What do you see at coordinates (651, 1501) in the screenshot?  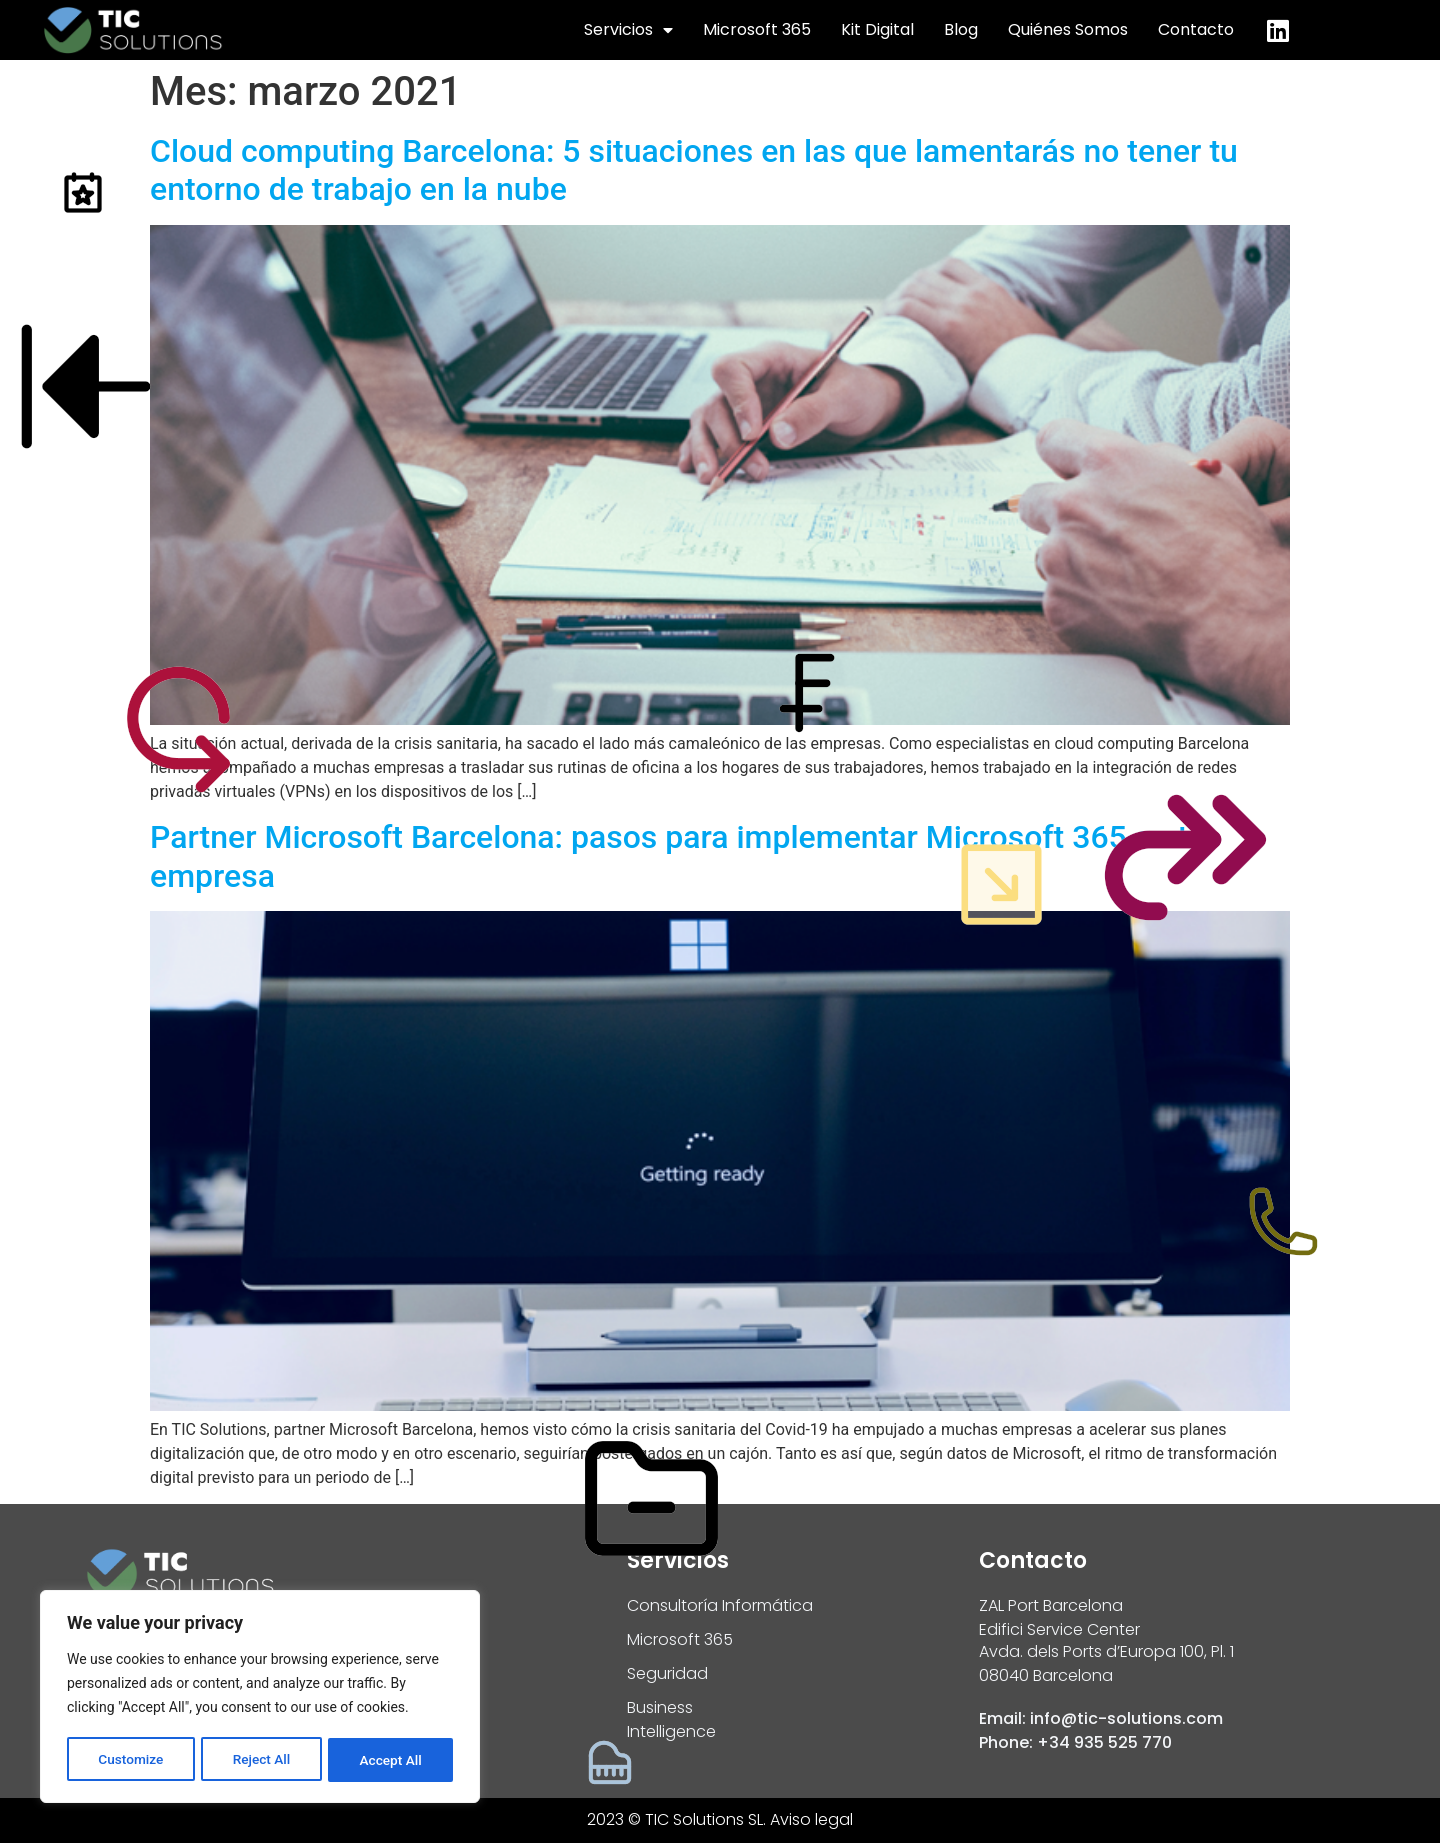 I see `remove a folder` at bounding box center [651, 1501].